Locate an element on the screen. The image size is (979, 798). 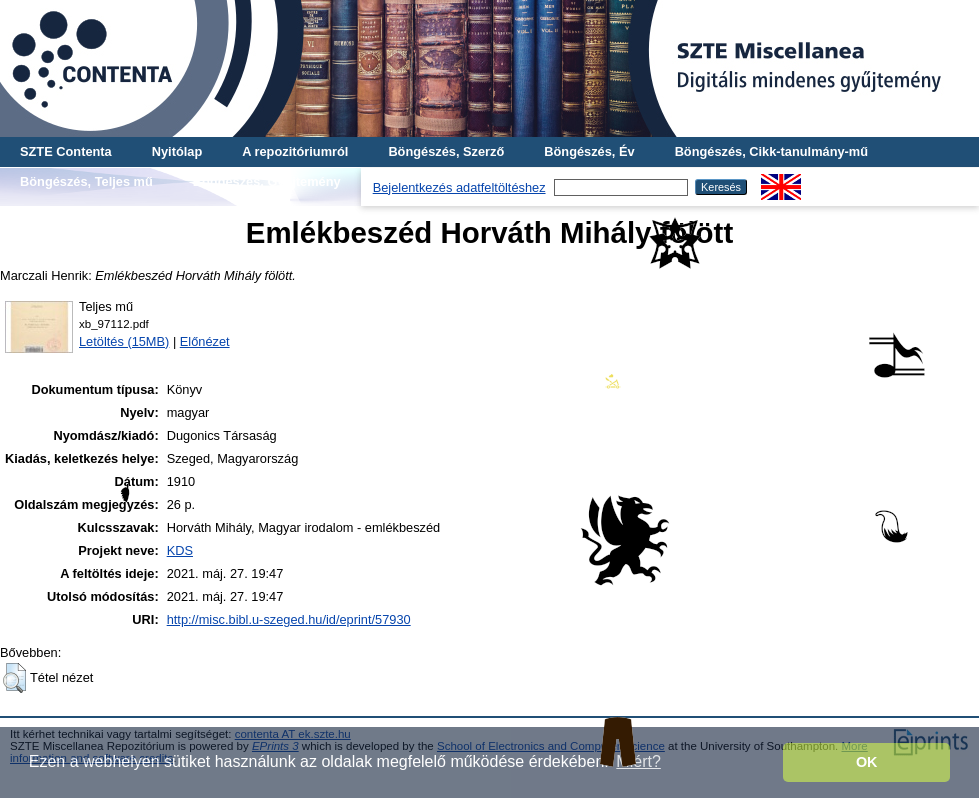
fantasy game faction or guild emblem is located at coordinates (625, 540).